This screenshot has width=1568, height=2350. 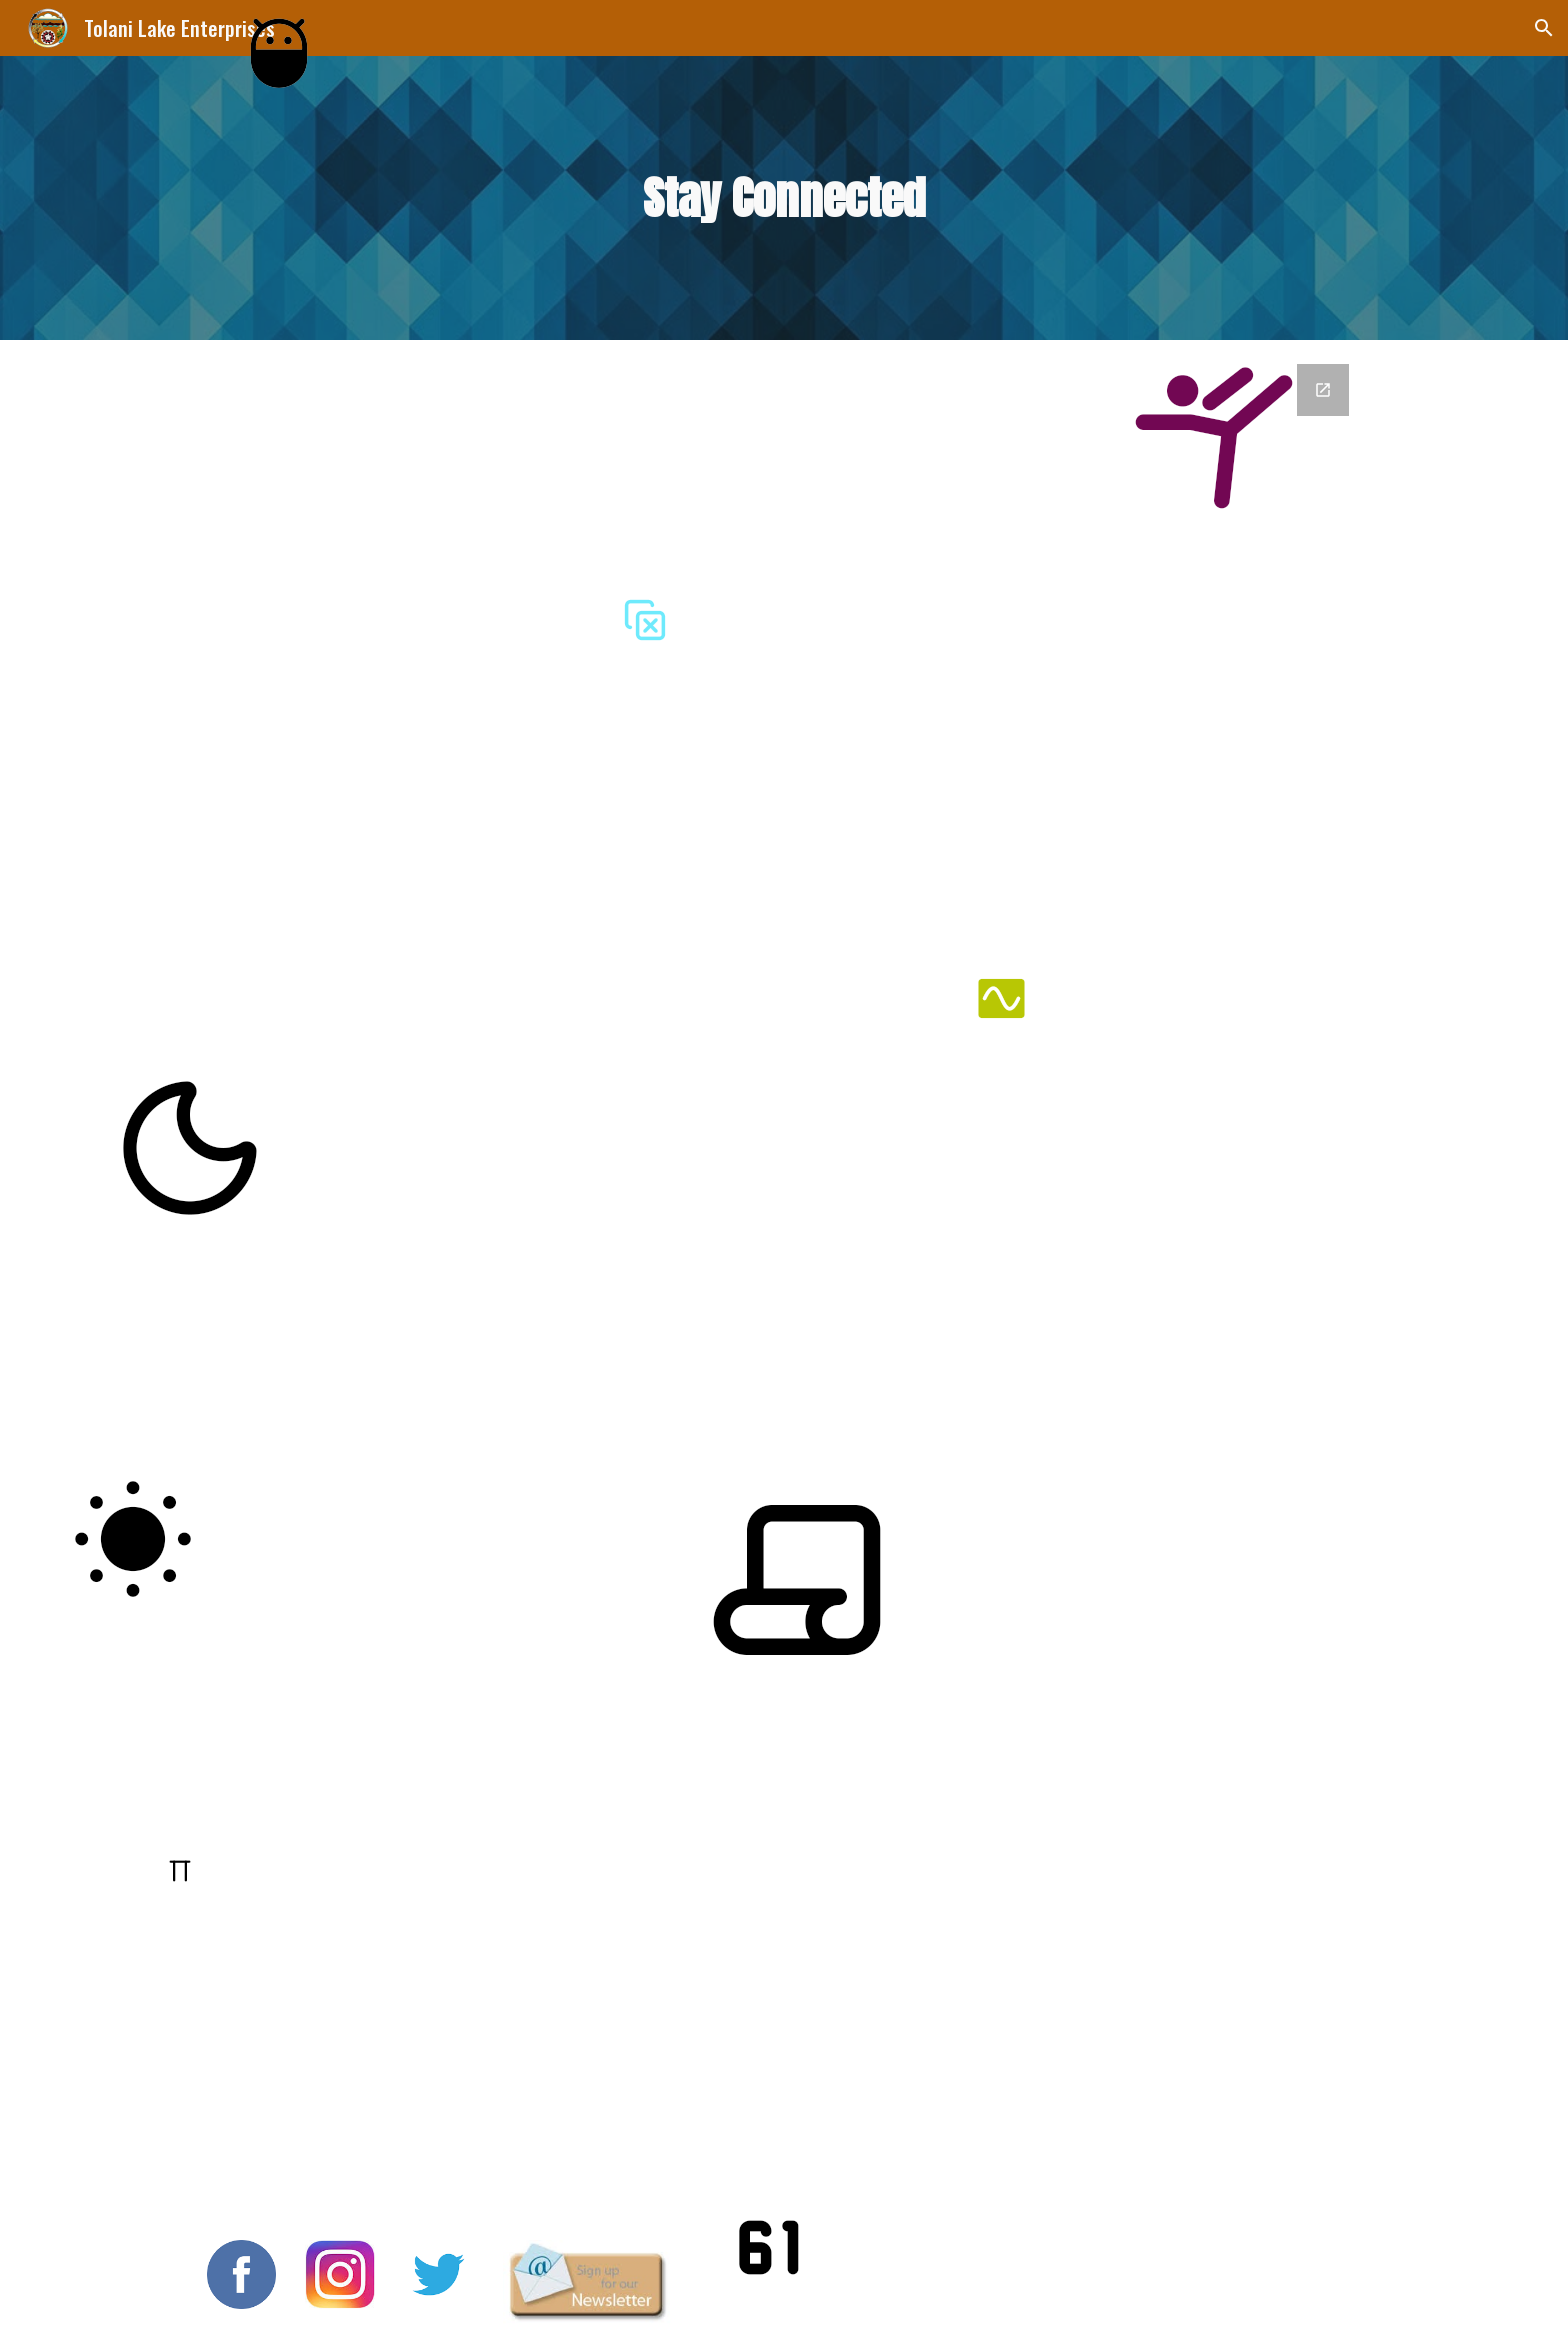 I want to click on cancel or clear clipboard content, so click(x=645, y=620).